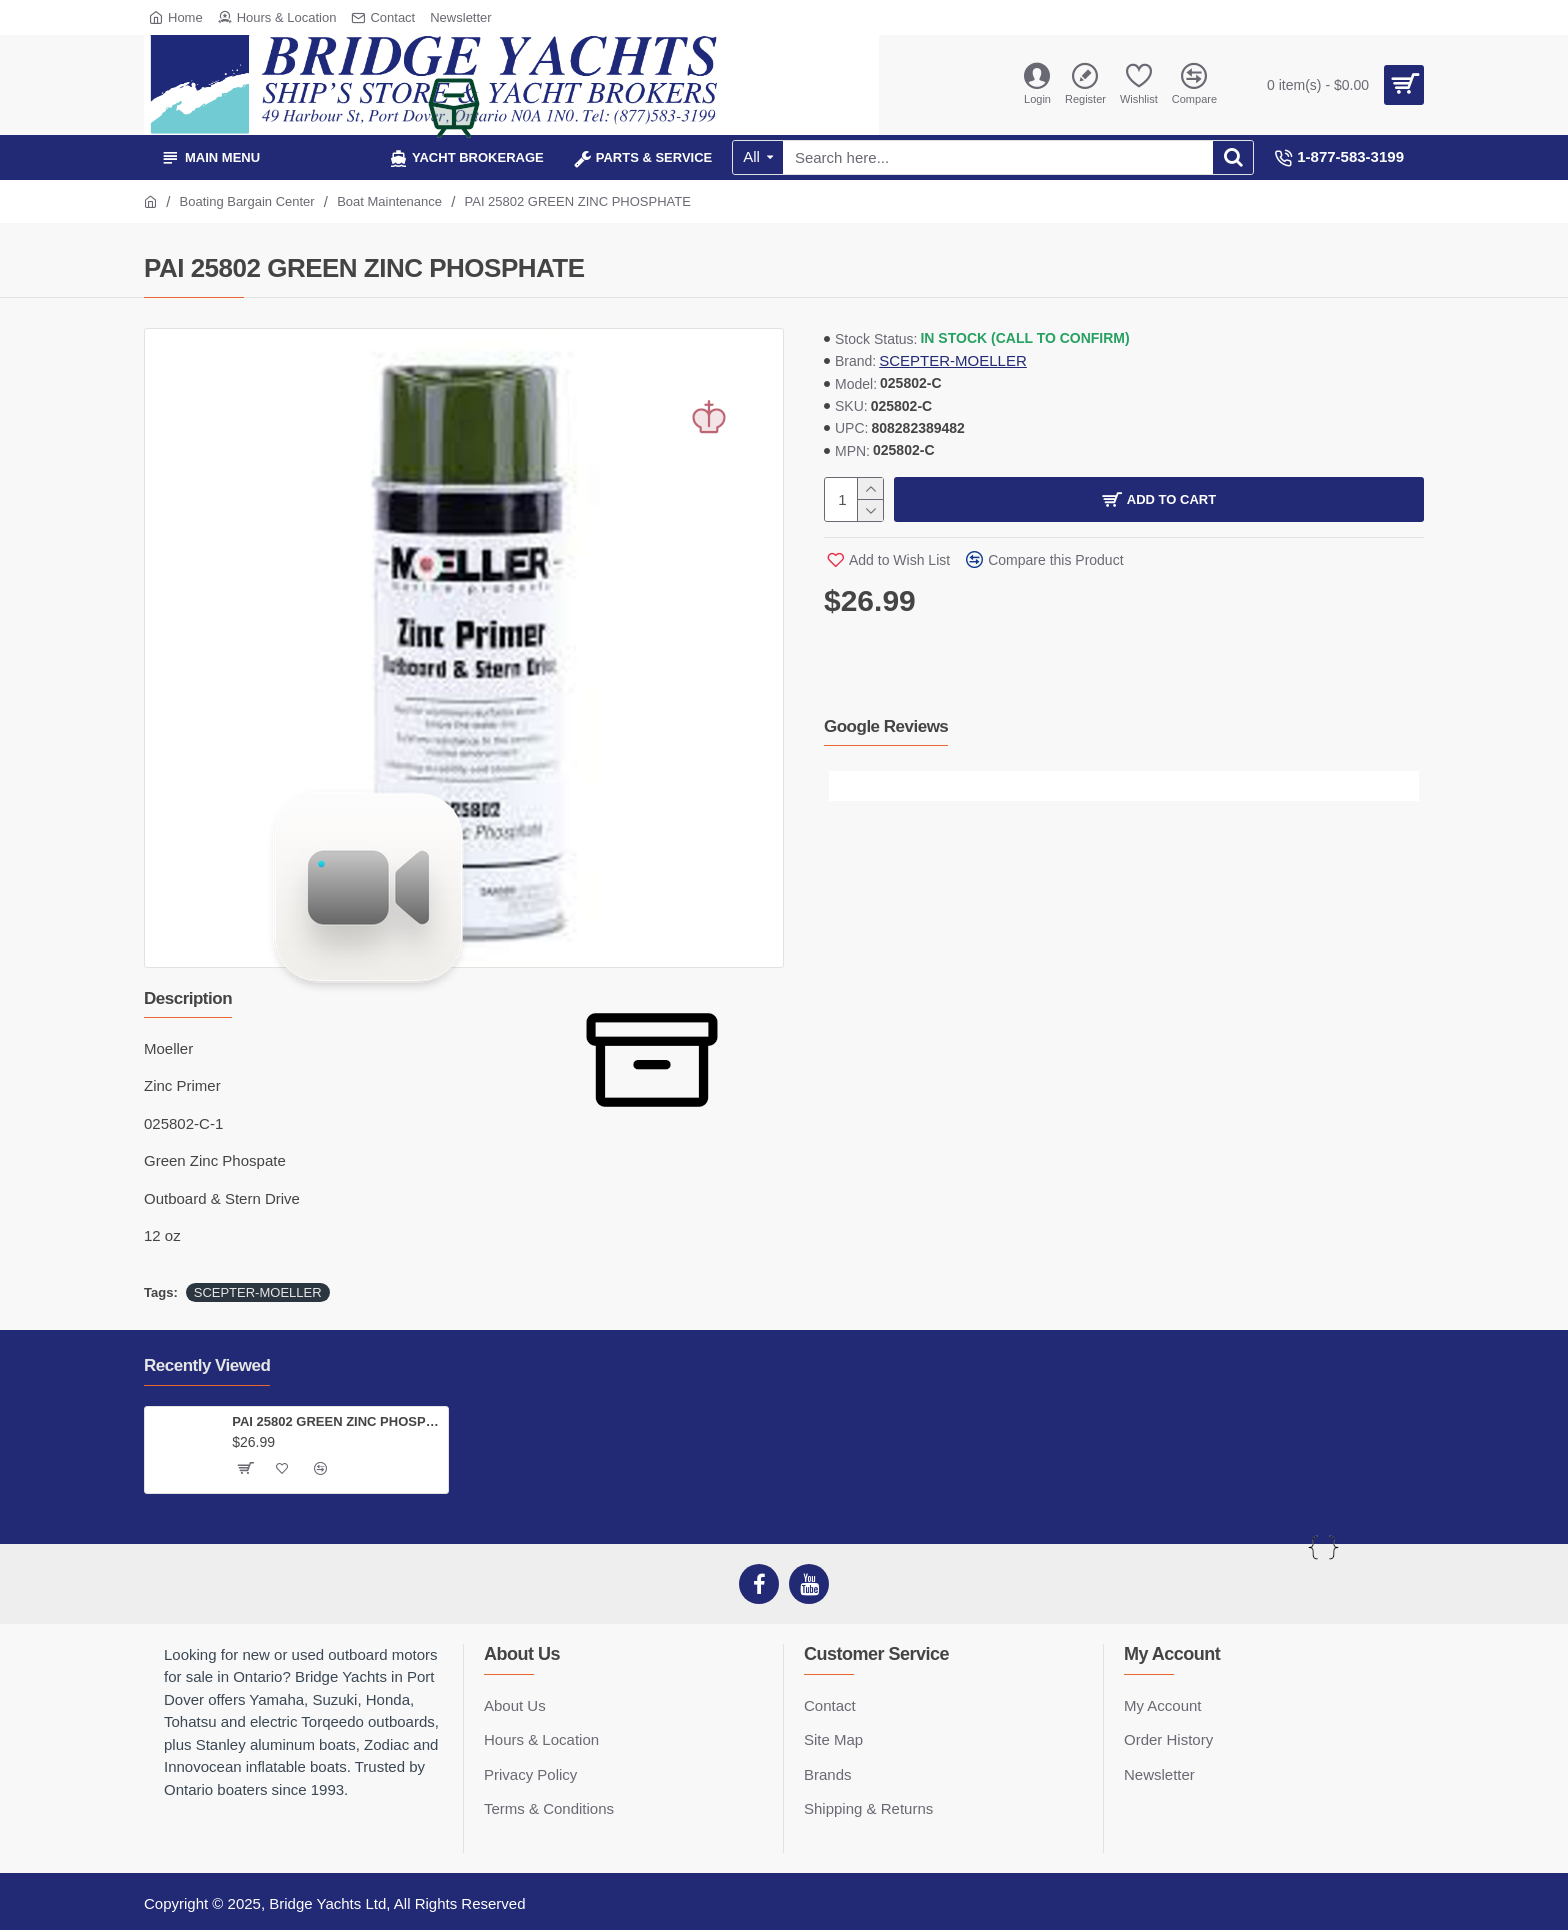 The image size is (1568, 1930). What do you see at coordinates (652, 1060) in the screenshot?
I see `archive this item` at bounding box center [652, 1060].